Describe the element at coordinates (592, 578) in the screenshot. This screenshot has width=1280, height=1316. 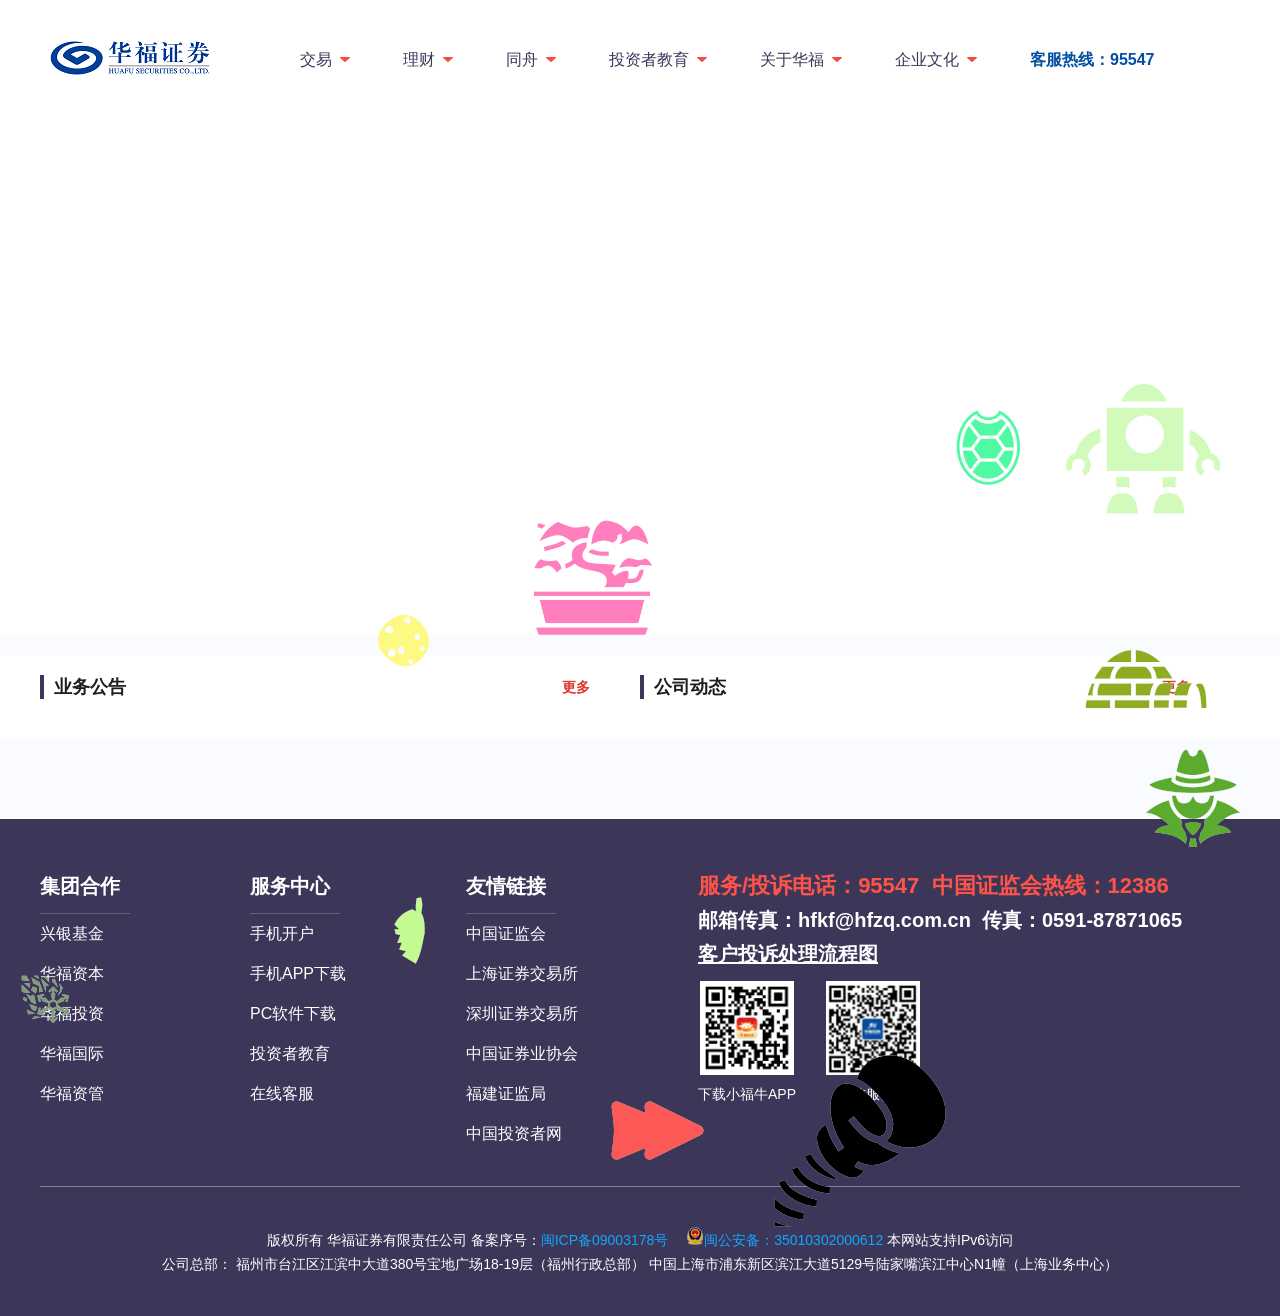
I see `access zen garden or meditation features` at that location.